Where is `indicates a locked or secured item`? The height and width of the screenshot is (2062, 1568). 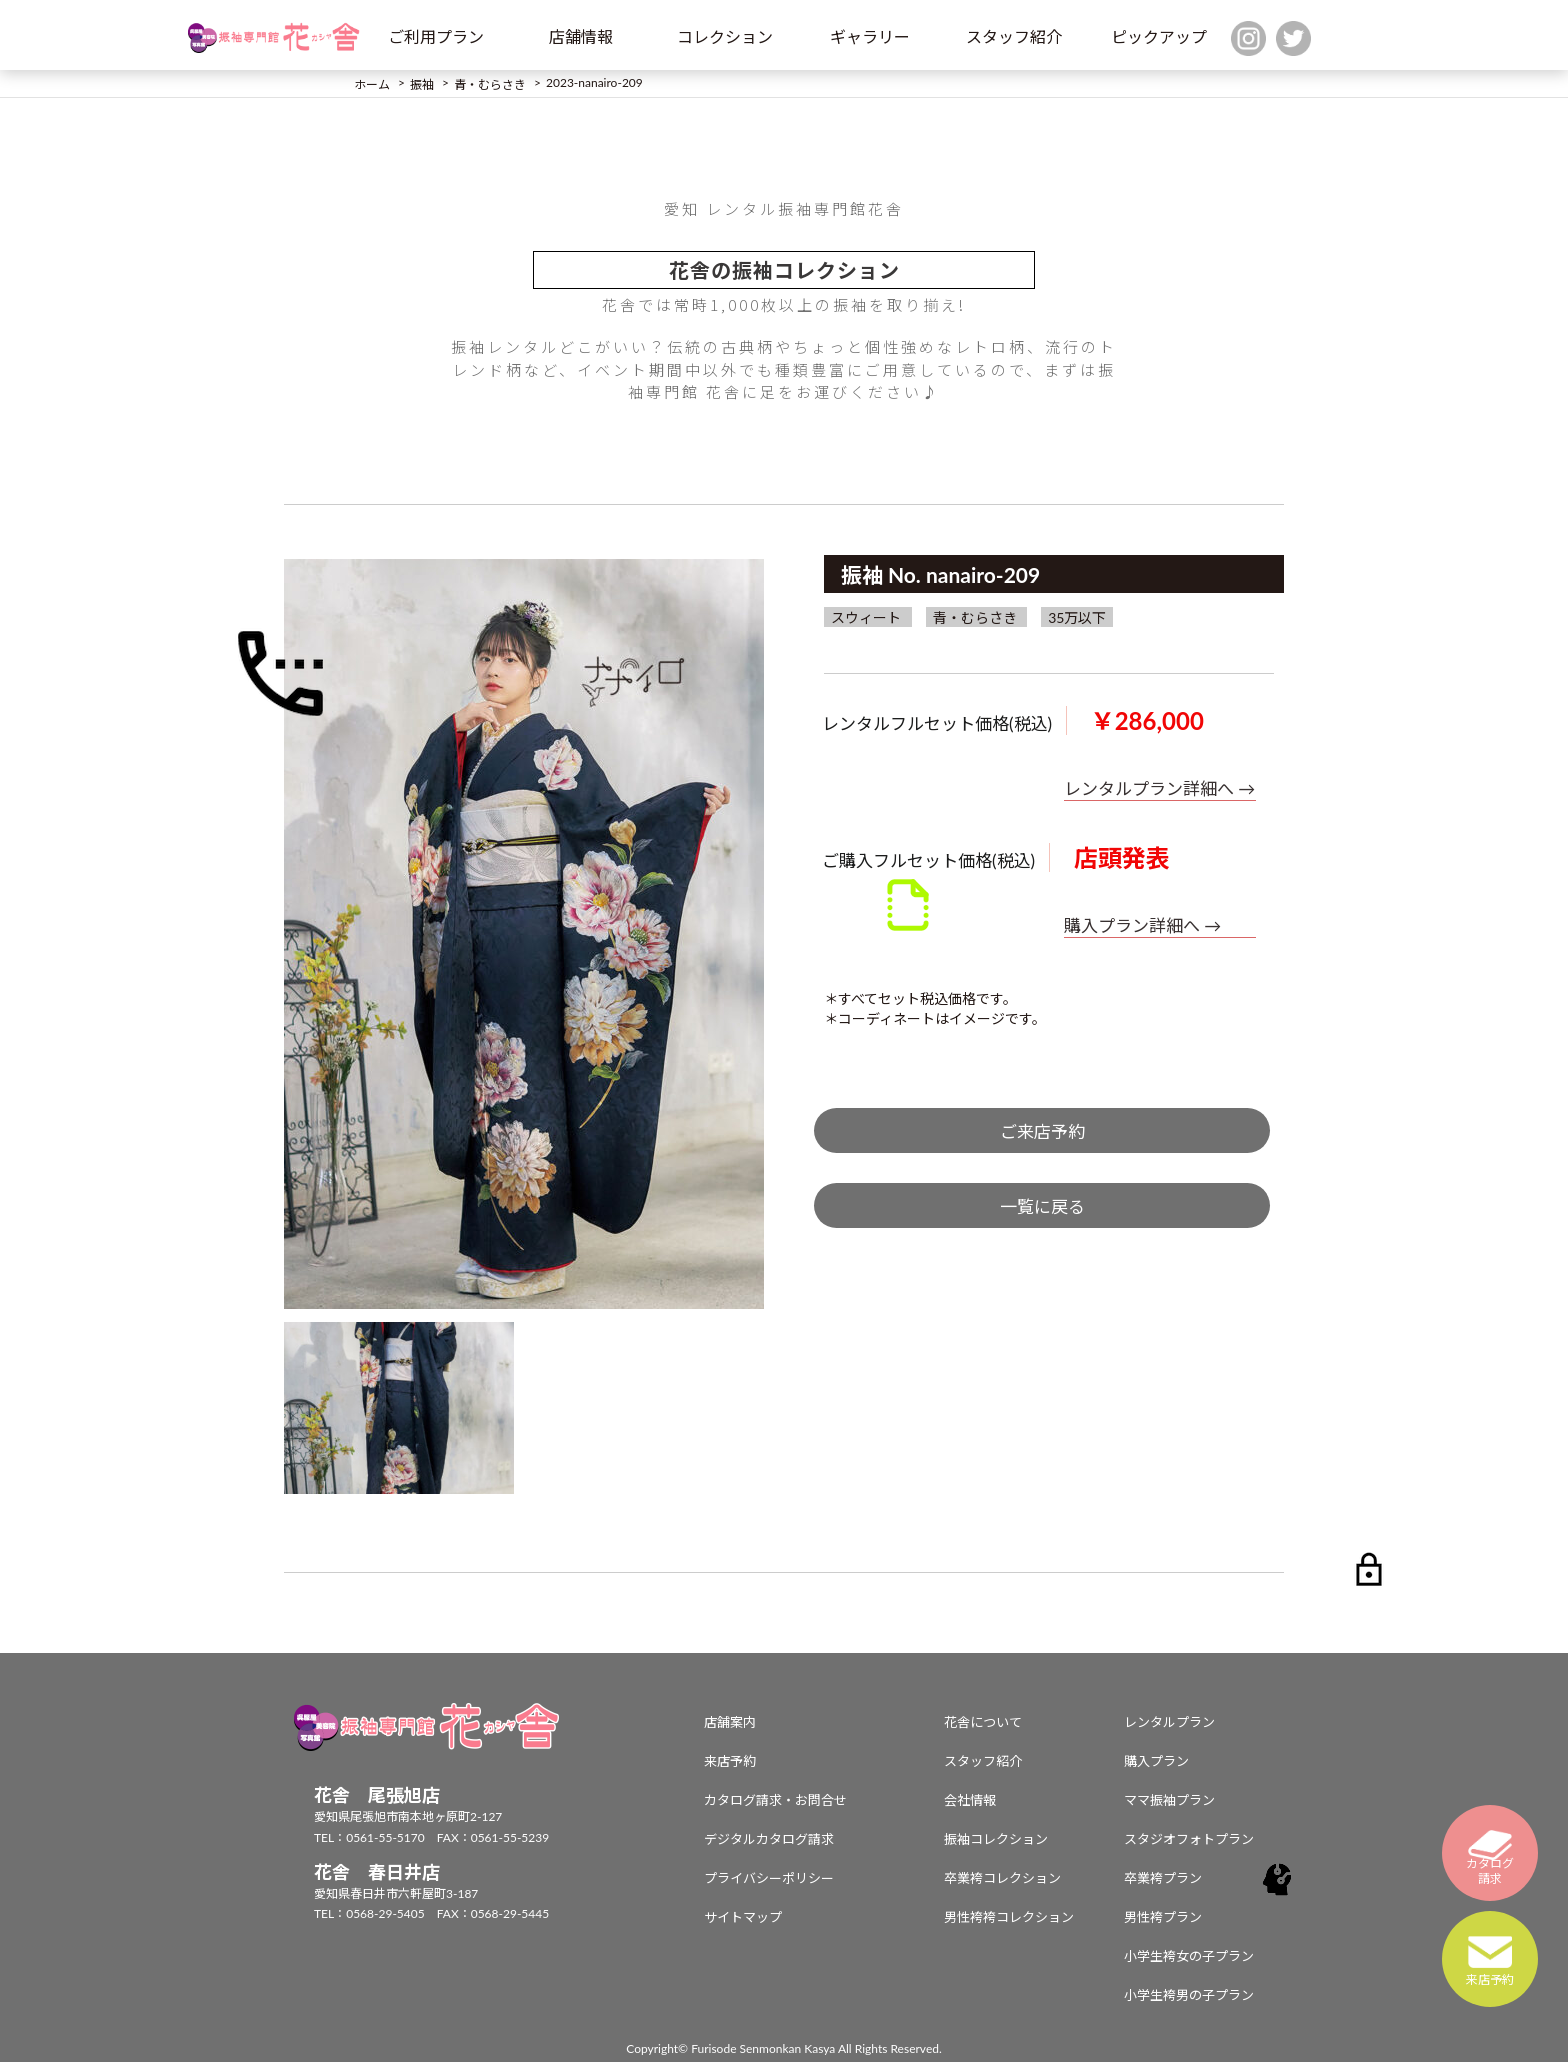 indicates a locked or secured item is located at coordinates (1369, 1570).